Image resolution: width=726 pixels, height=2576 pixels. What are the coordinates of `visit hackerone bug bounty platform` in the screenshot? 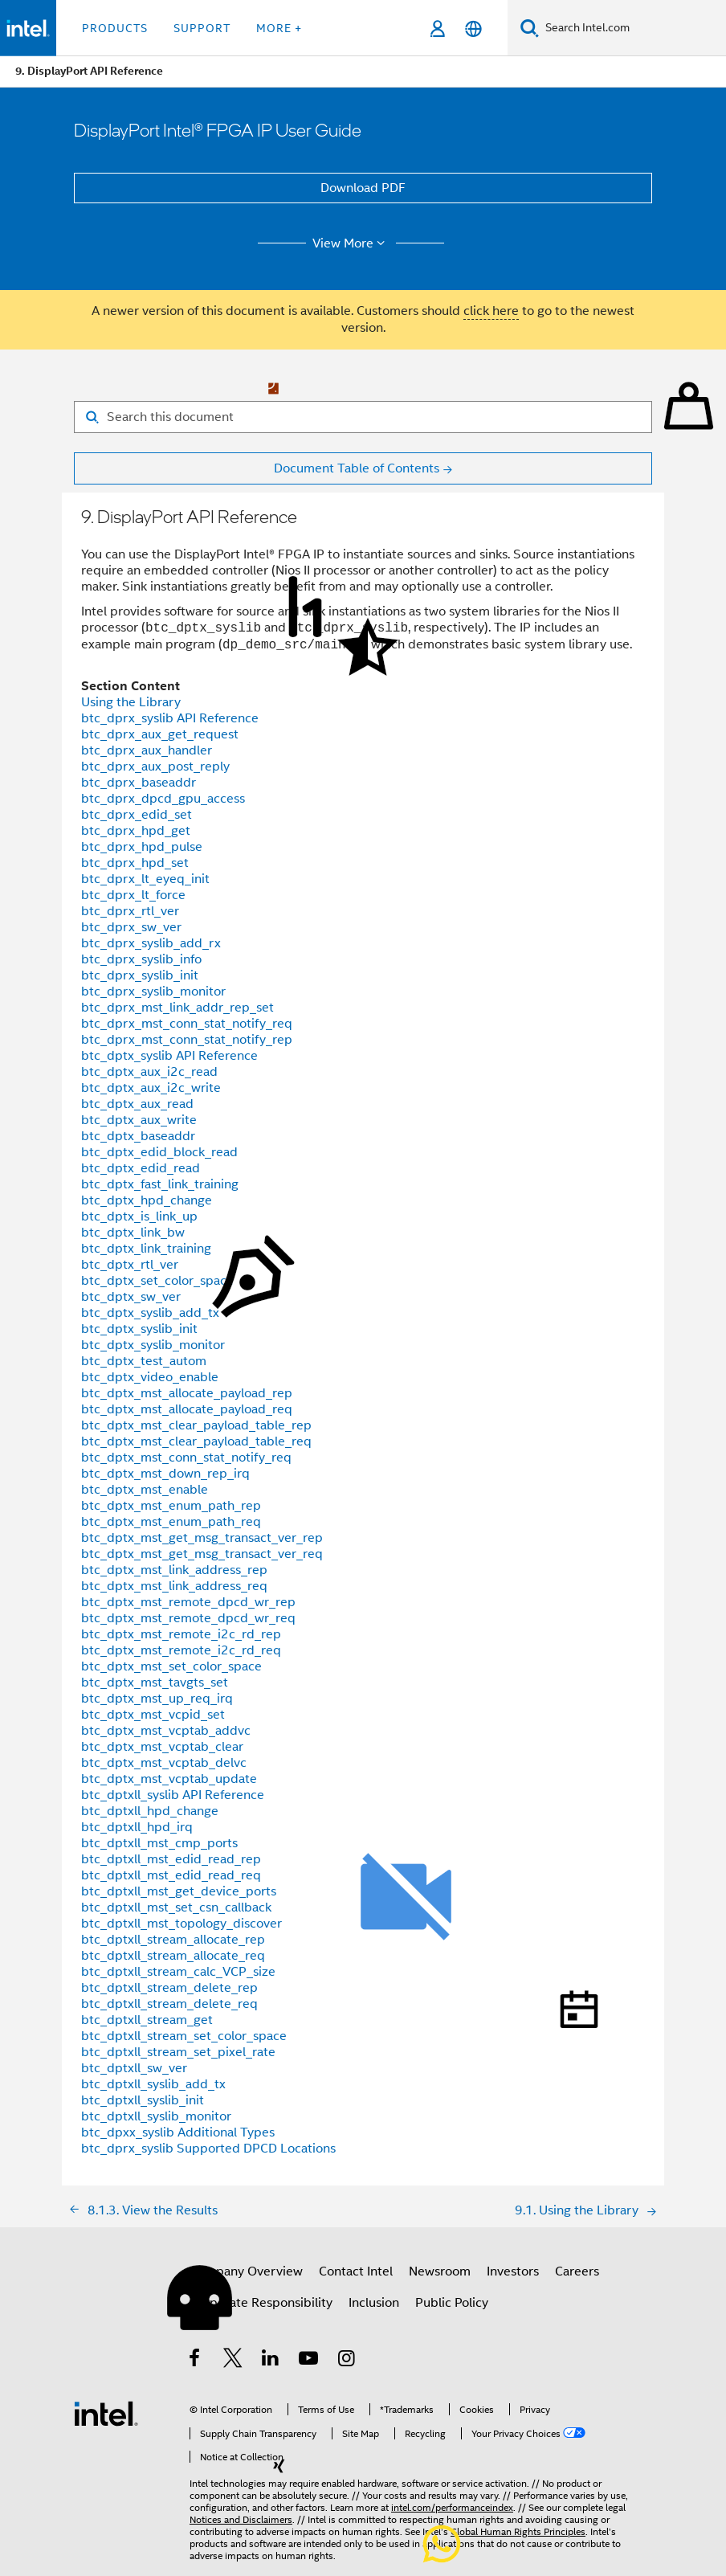 It's located at (305, 607).